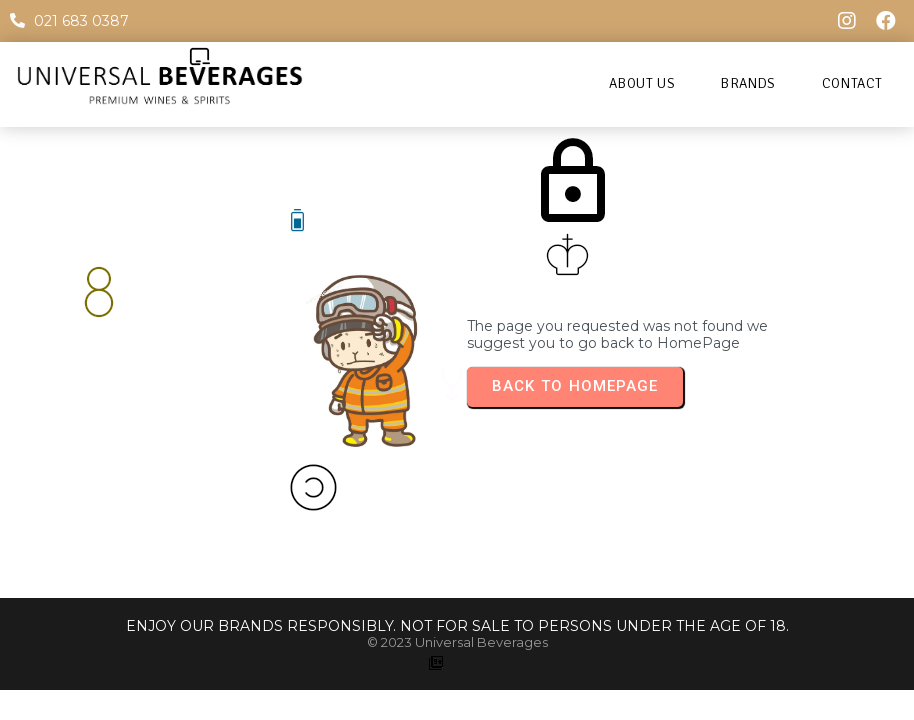 The height and width of the screenshot is (720, 914). I want to click on indicates copyleft licensing status, so click(313, 487).